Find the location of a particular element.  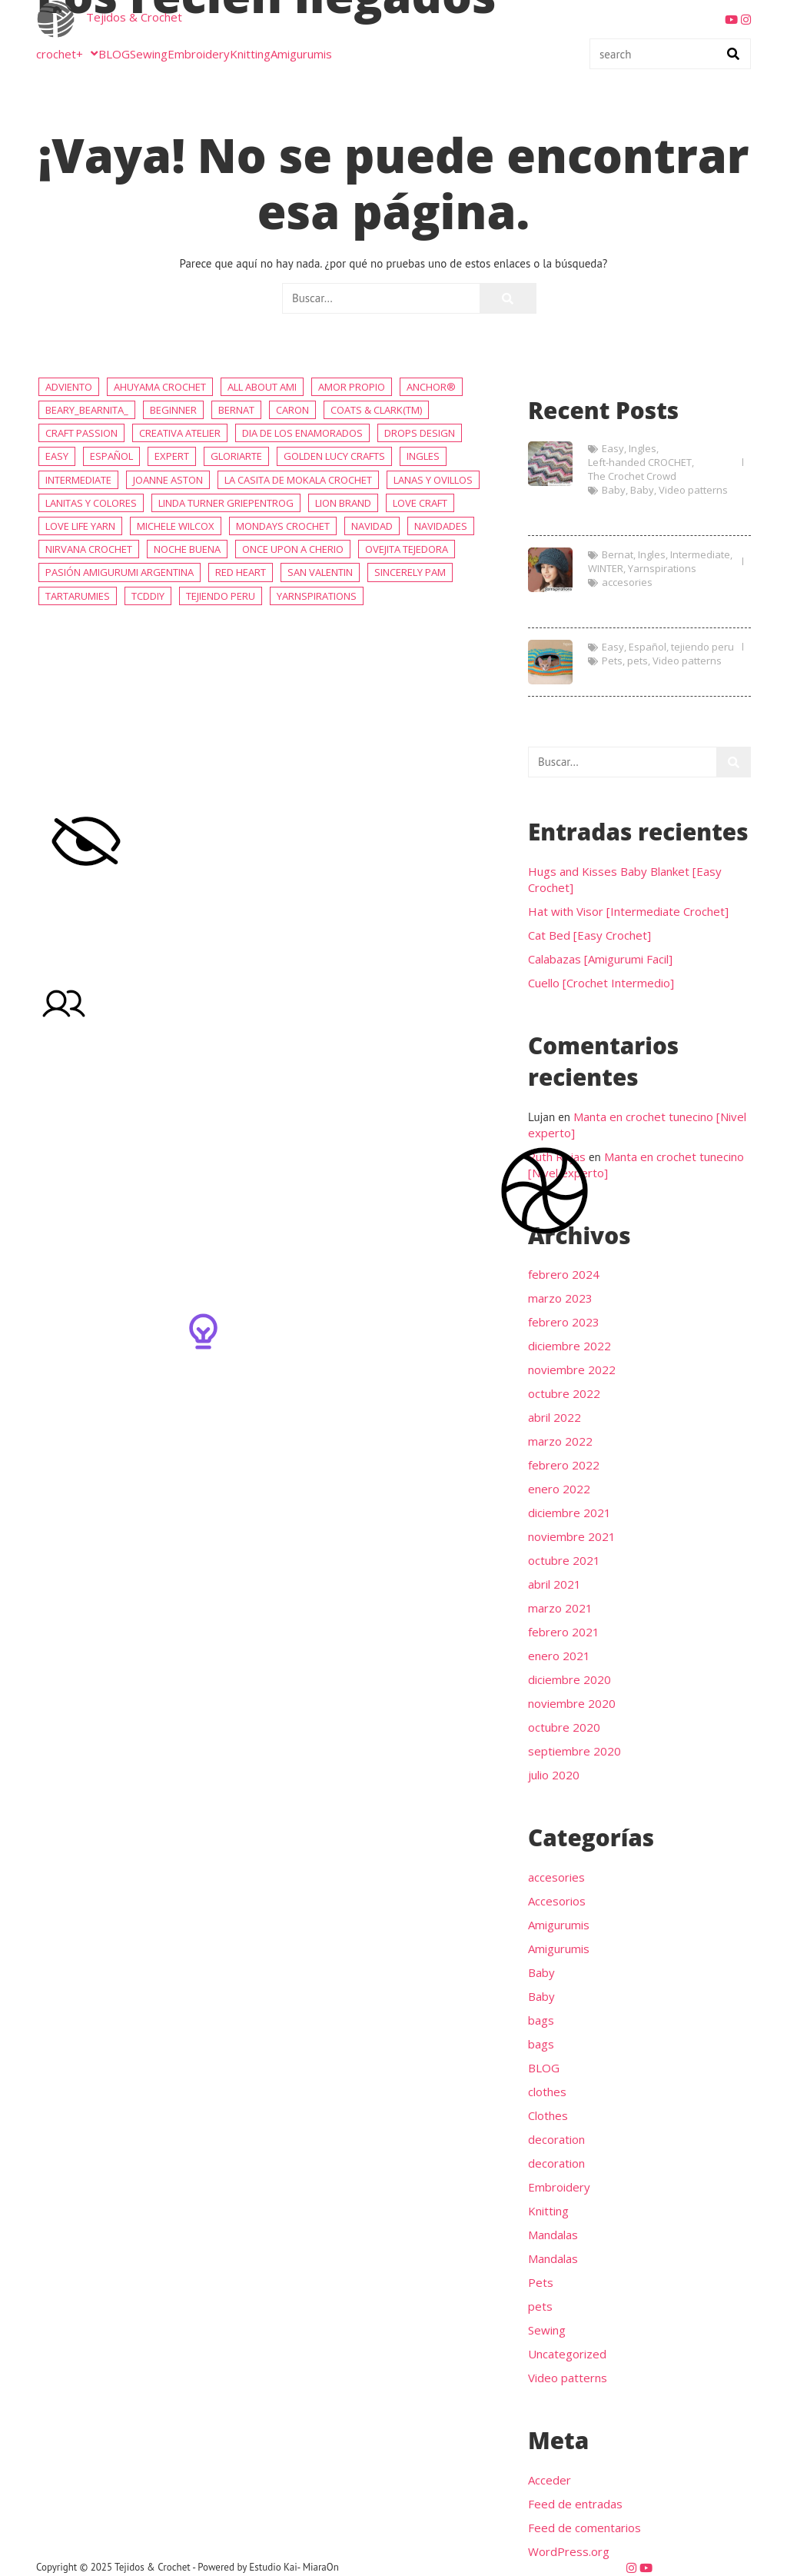

view all users or team members is located at coordinates (64, 1003).